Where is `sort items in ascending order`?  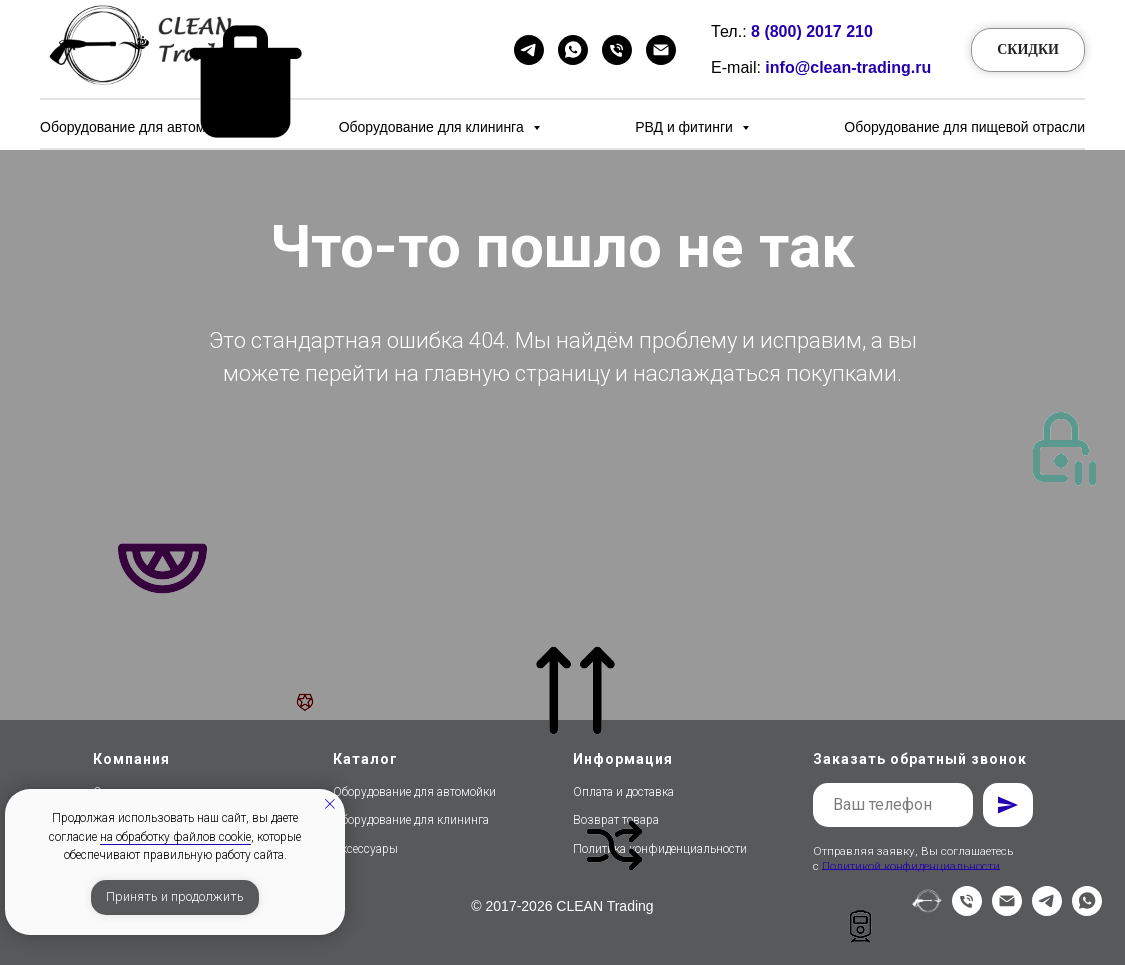 sort items in ascending order is located at coordinates (575, 690).